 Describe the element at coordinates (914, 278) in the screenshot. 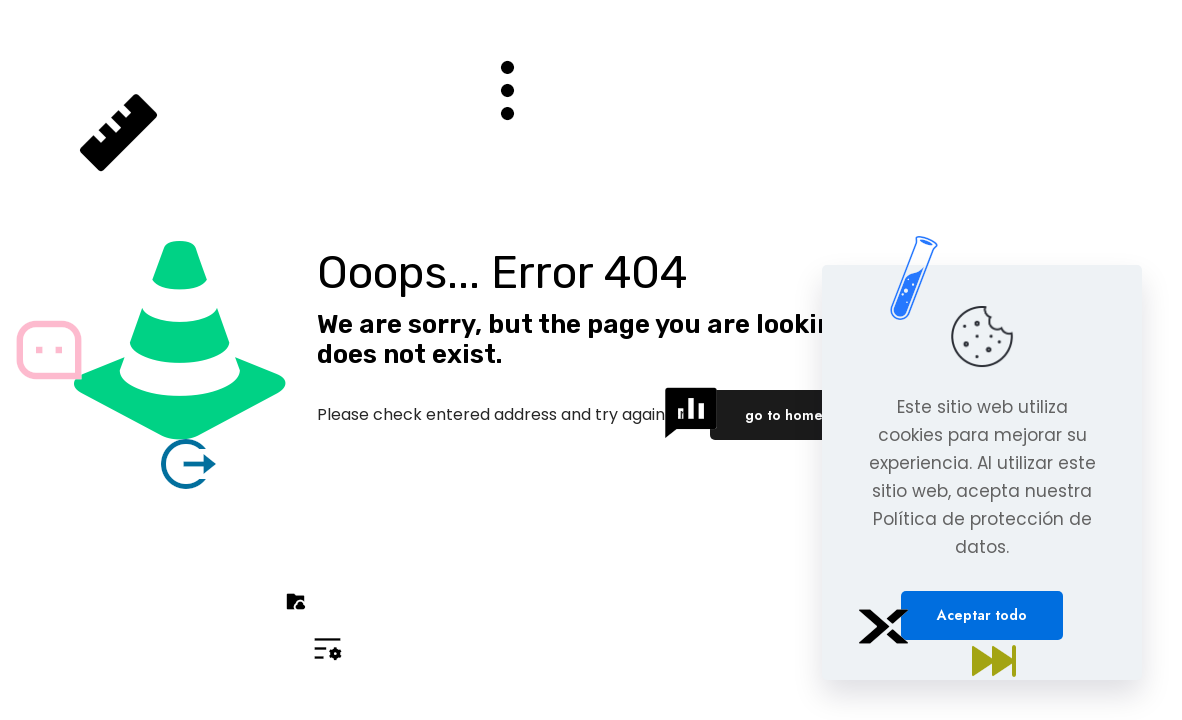

I see `jekyll static site generator logo` at that location.